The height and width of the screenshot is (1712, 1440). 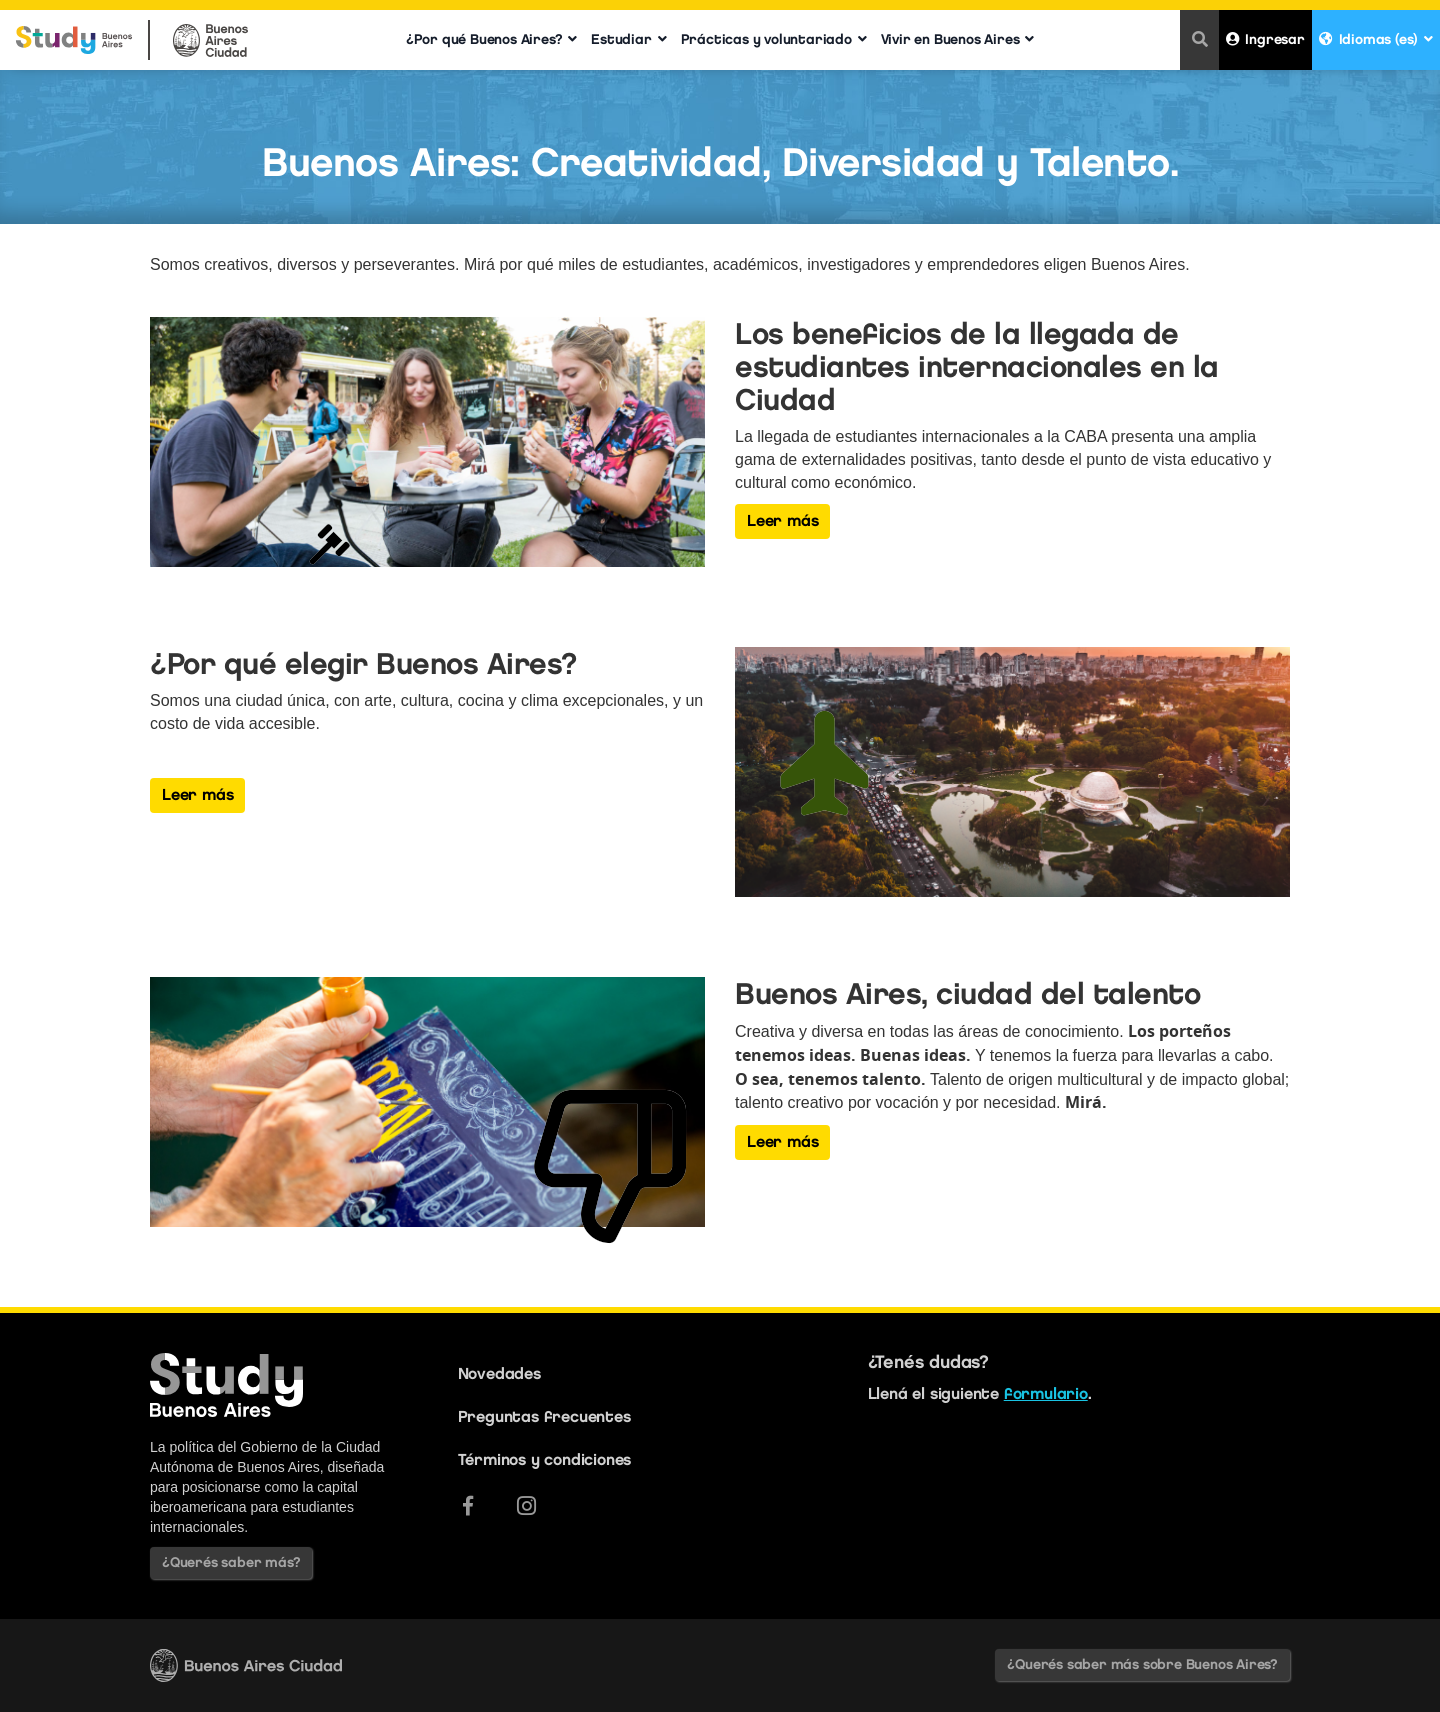 What do you see at coordinates (824, 763) in the screenshot?
I see `book or search for flights` at bounding box center [824, 763].